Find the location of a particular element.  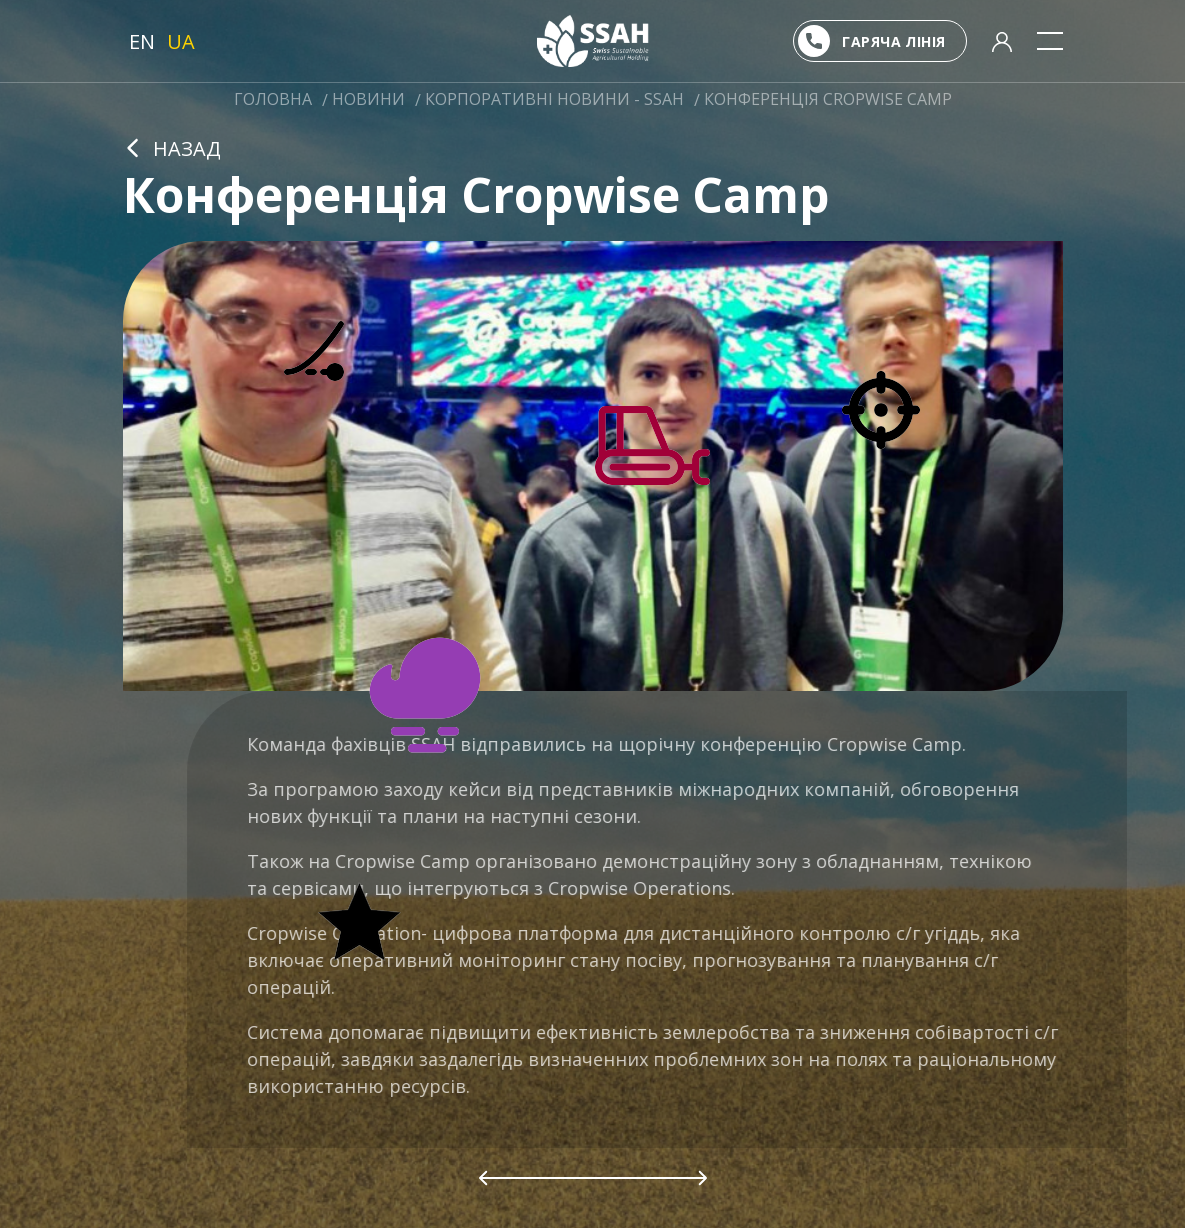

add item to favorites is located at coordinates (359, 923).